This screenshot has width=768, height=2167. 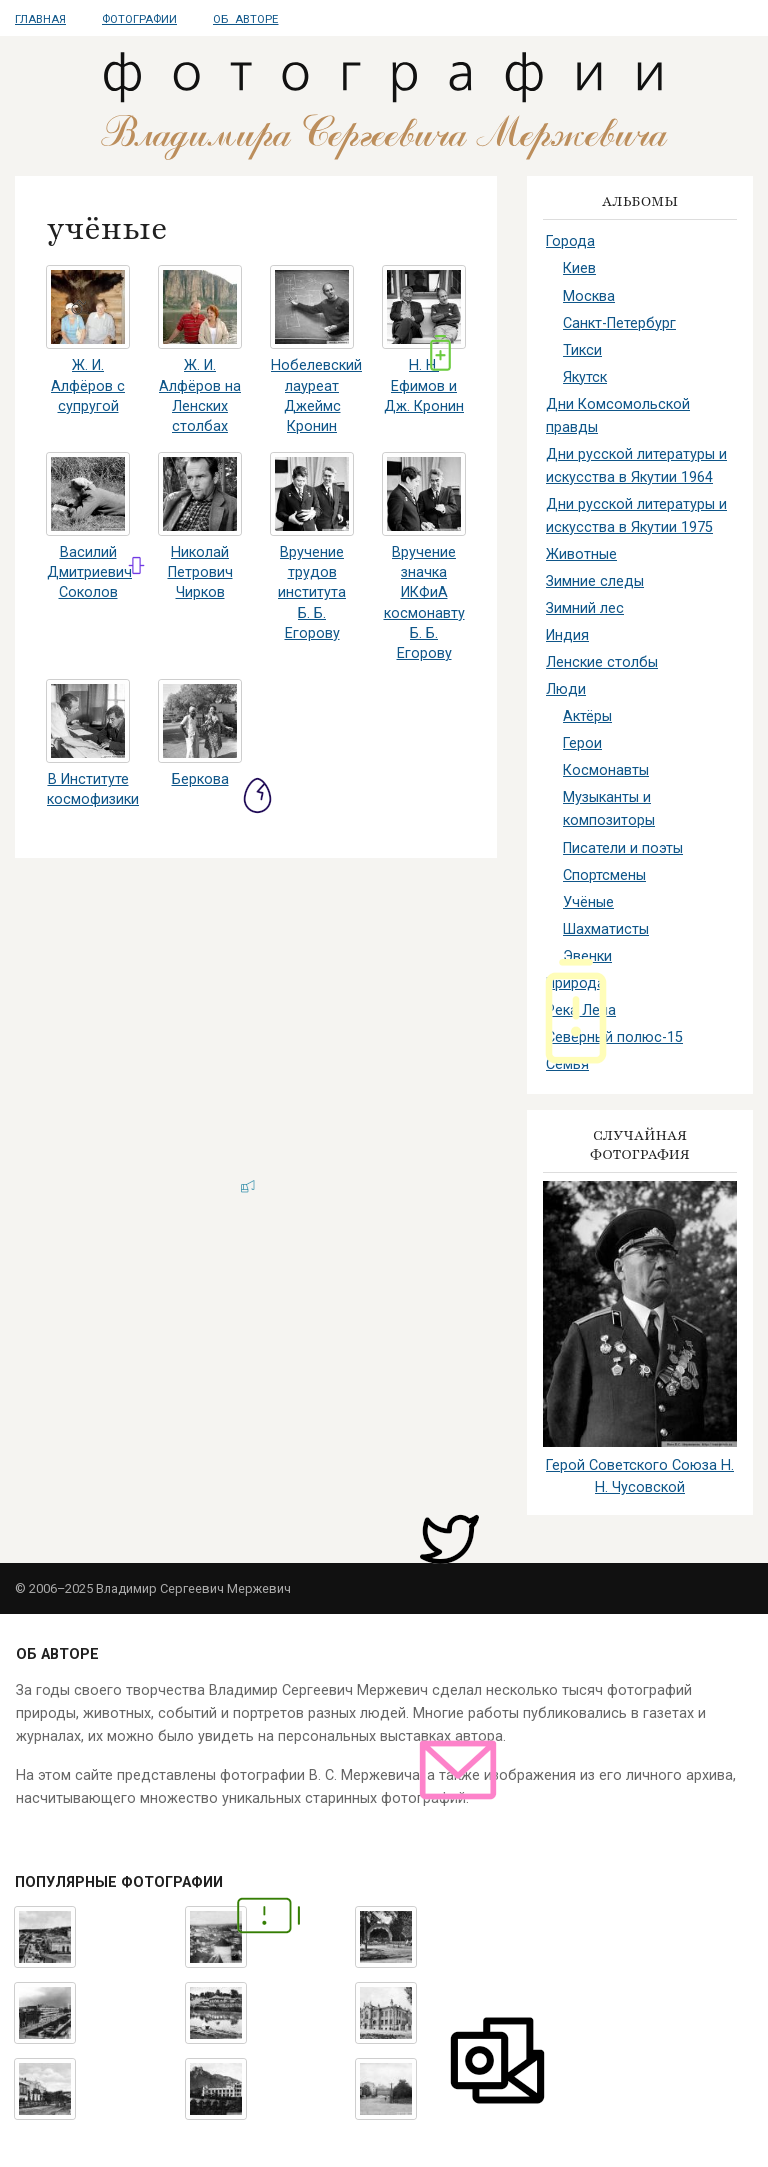 What do you see at coordinates (257, 795) in the screenshot?
I see `indicates a cracked or broken item` at bounding box center [257, 795].